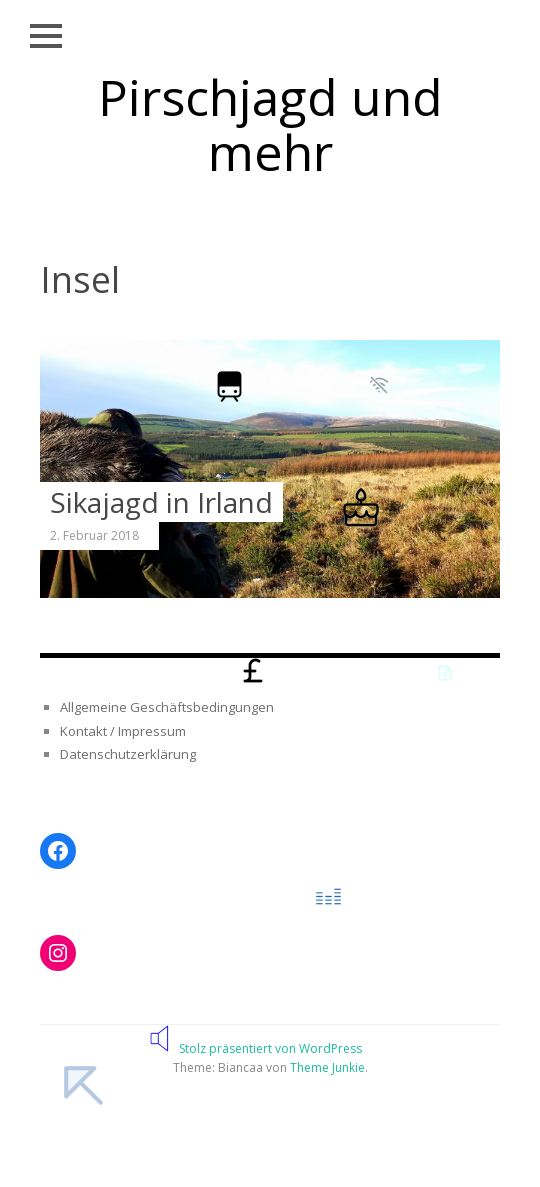 The height and width of the screenshot is (1187, 540). I want to click on british pound sterling currency symbol, so click(254, 671).